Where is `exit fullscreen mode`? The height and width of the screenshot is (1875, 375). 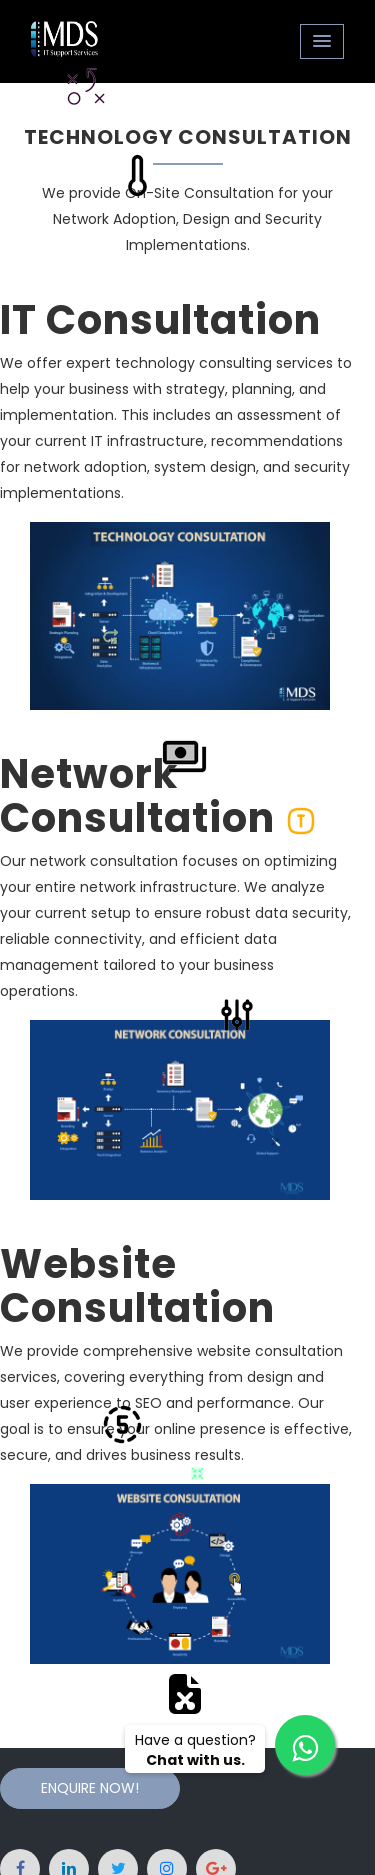 exit fullscreen mode is located at coordinates (197, 1473).